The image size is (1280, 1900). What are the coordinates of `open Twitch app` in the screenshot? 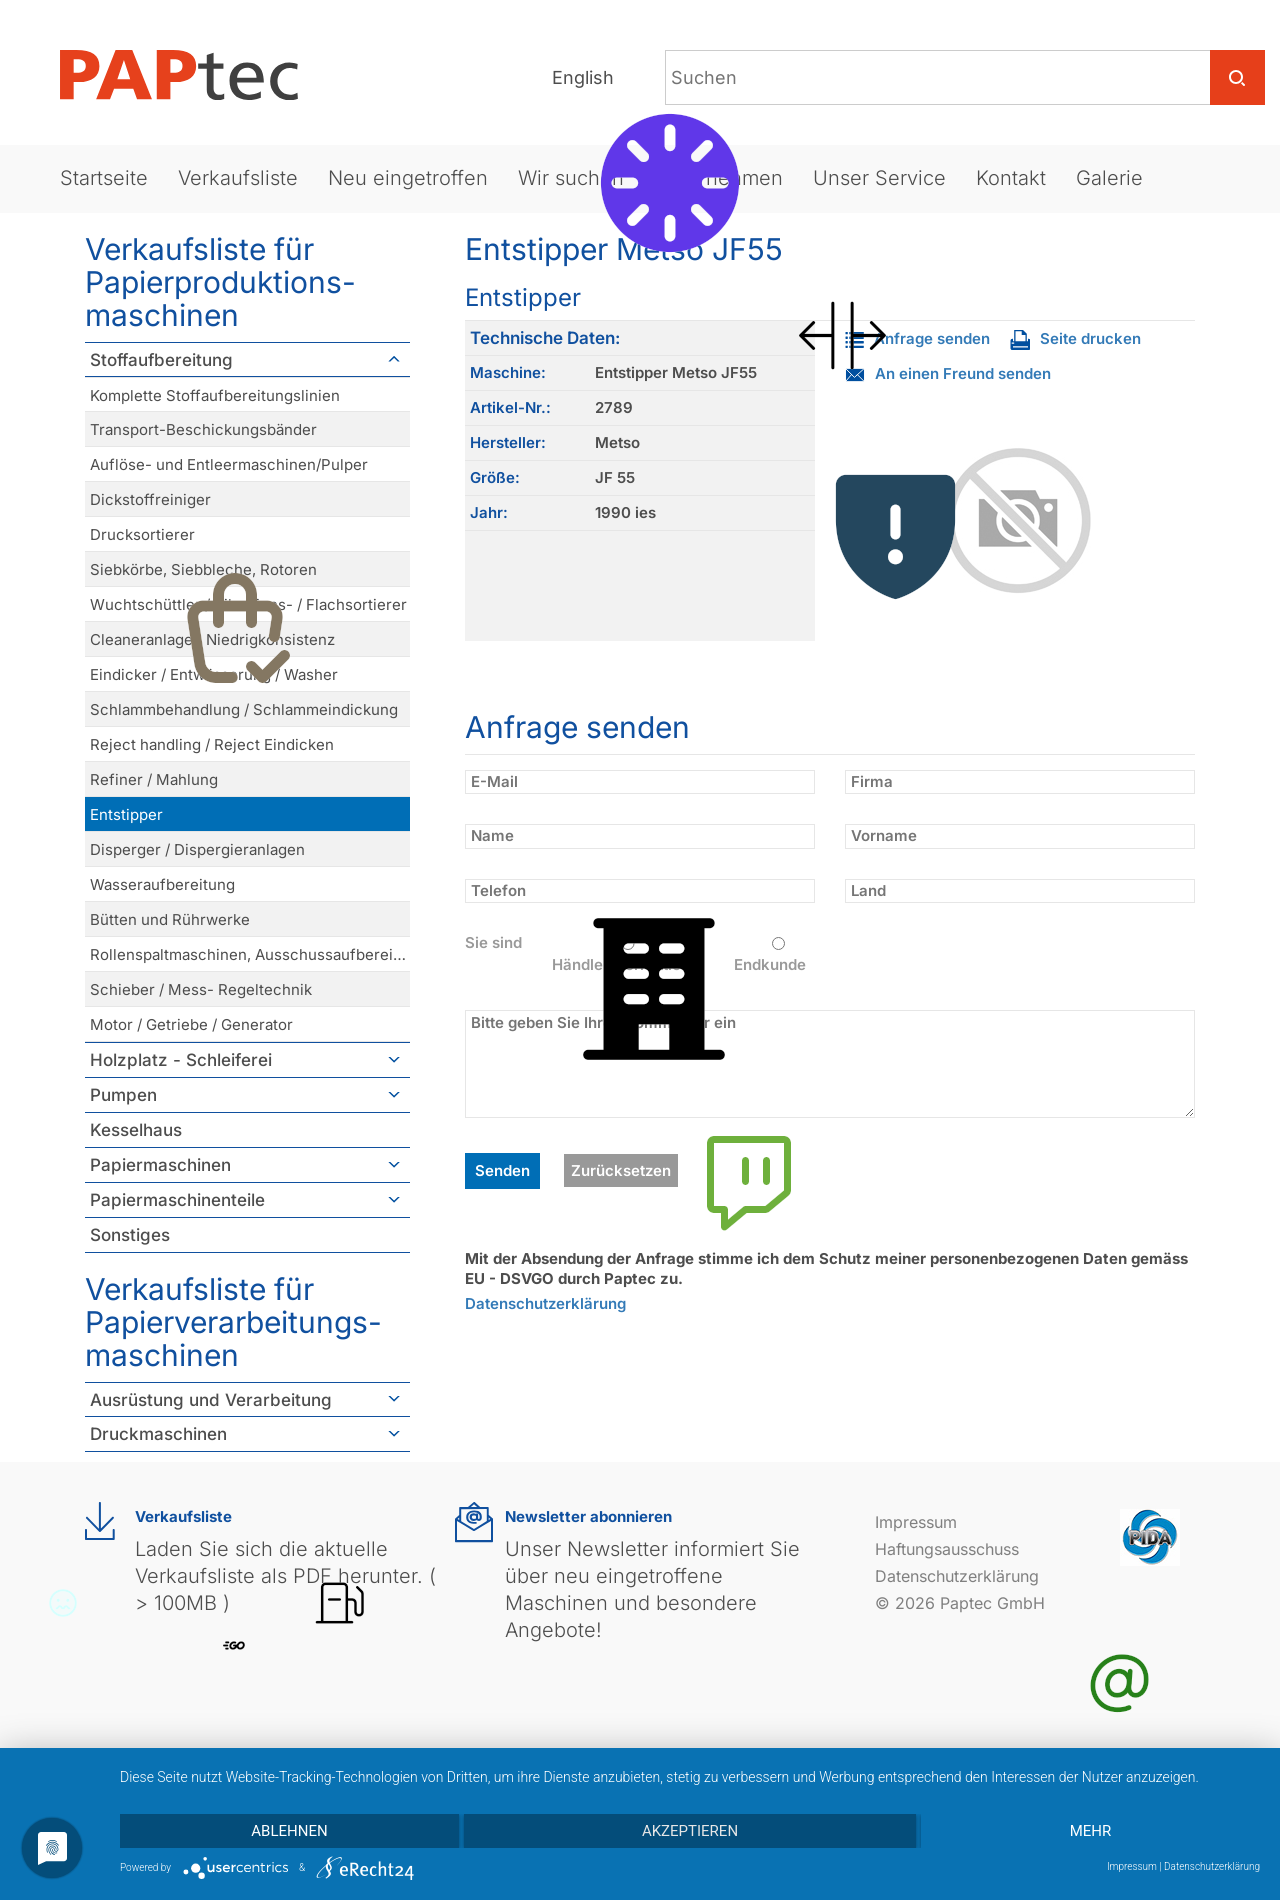 It's located at (749, 1178).